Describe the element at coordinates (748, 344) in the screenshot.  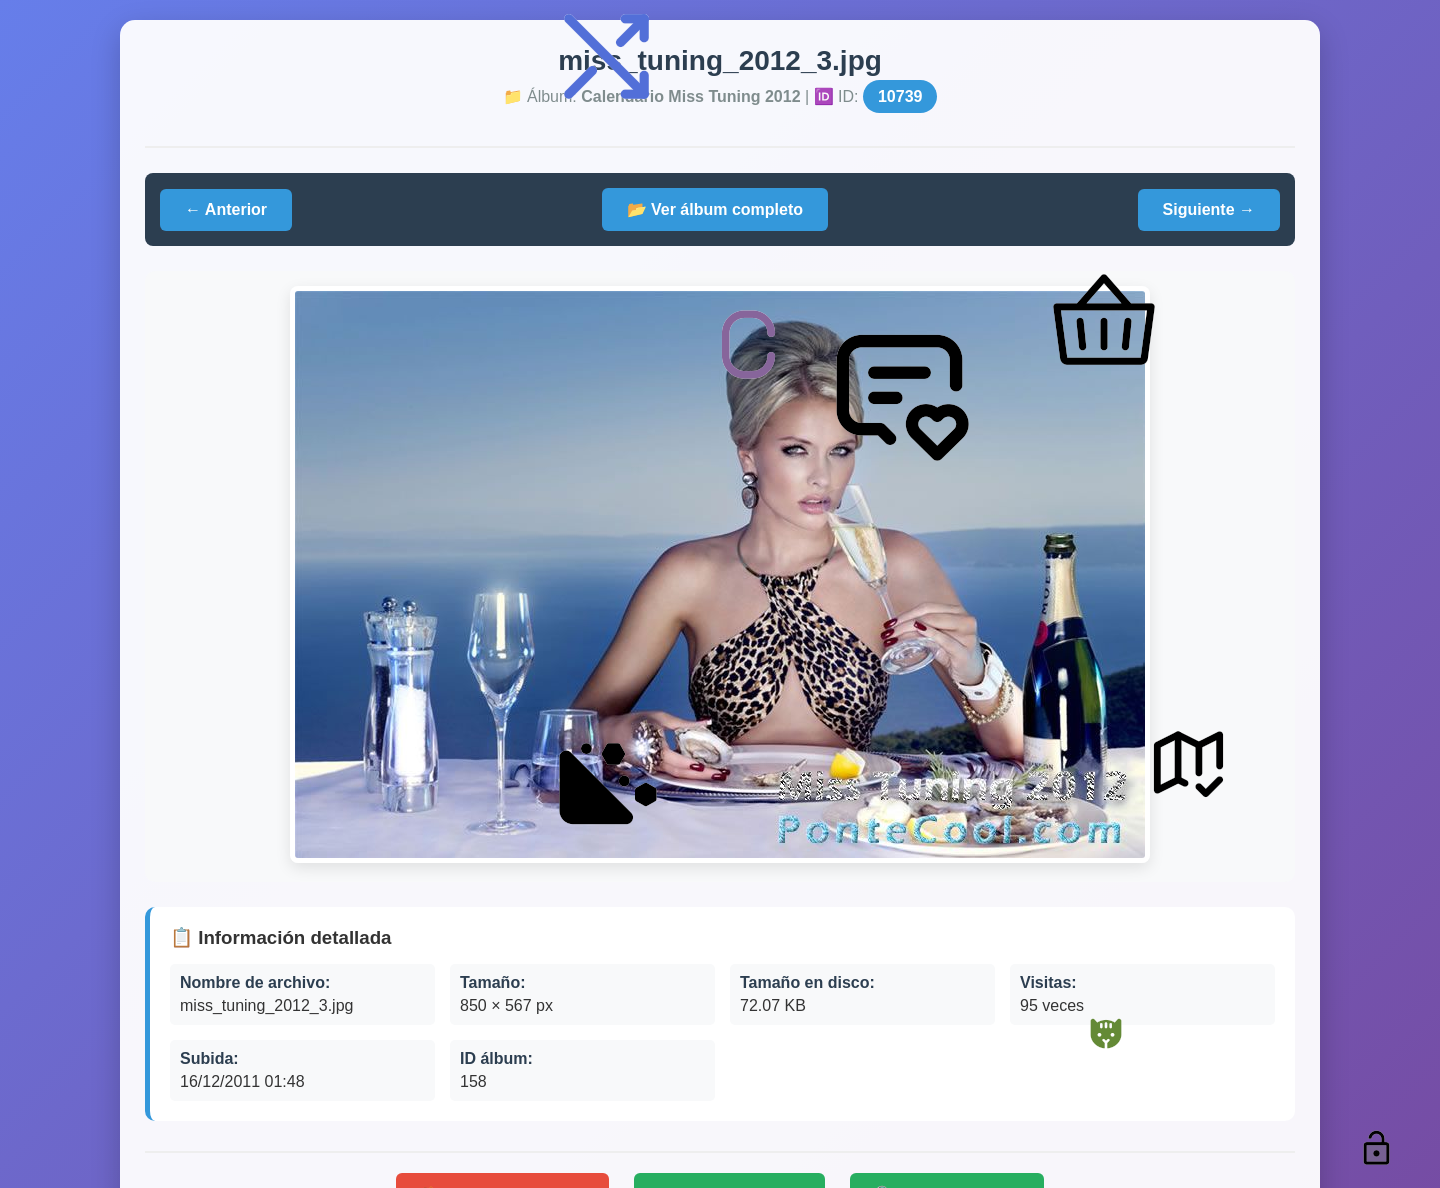
I see `indicates a "C" grade or rating` at that location.